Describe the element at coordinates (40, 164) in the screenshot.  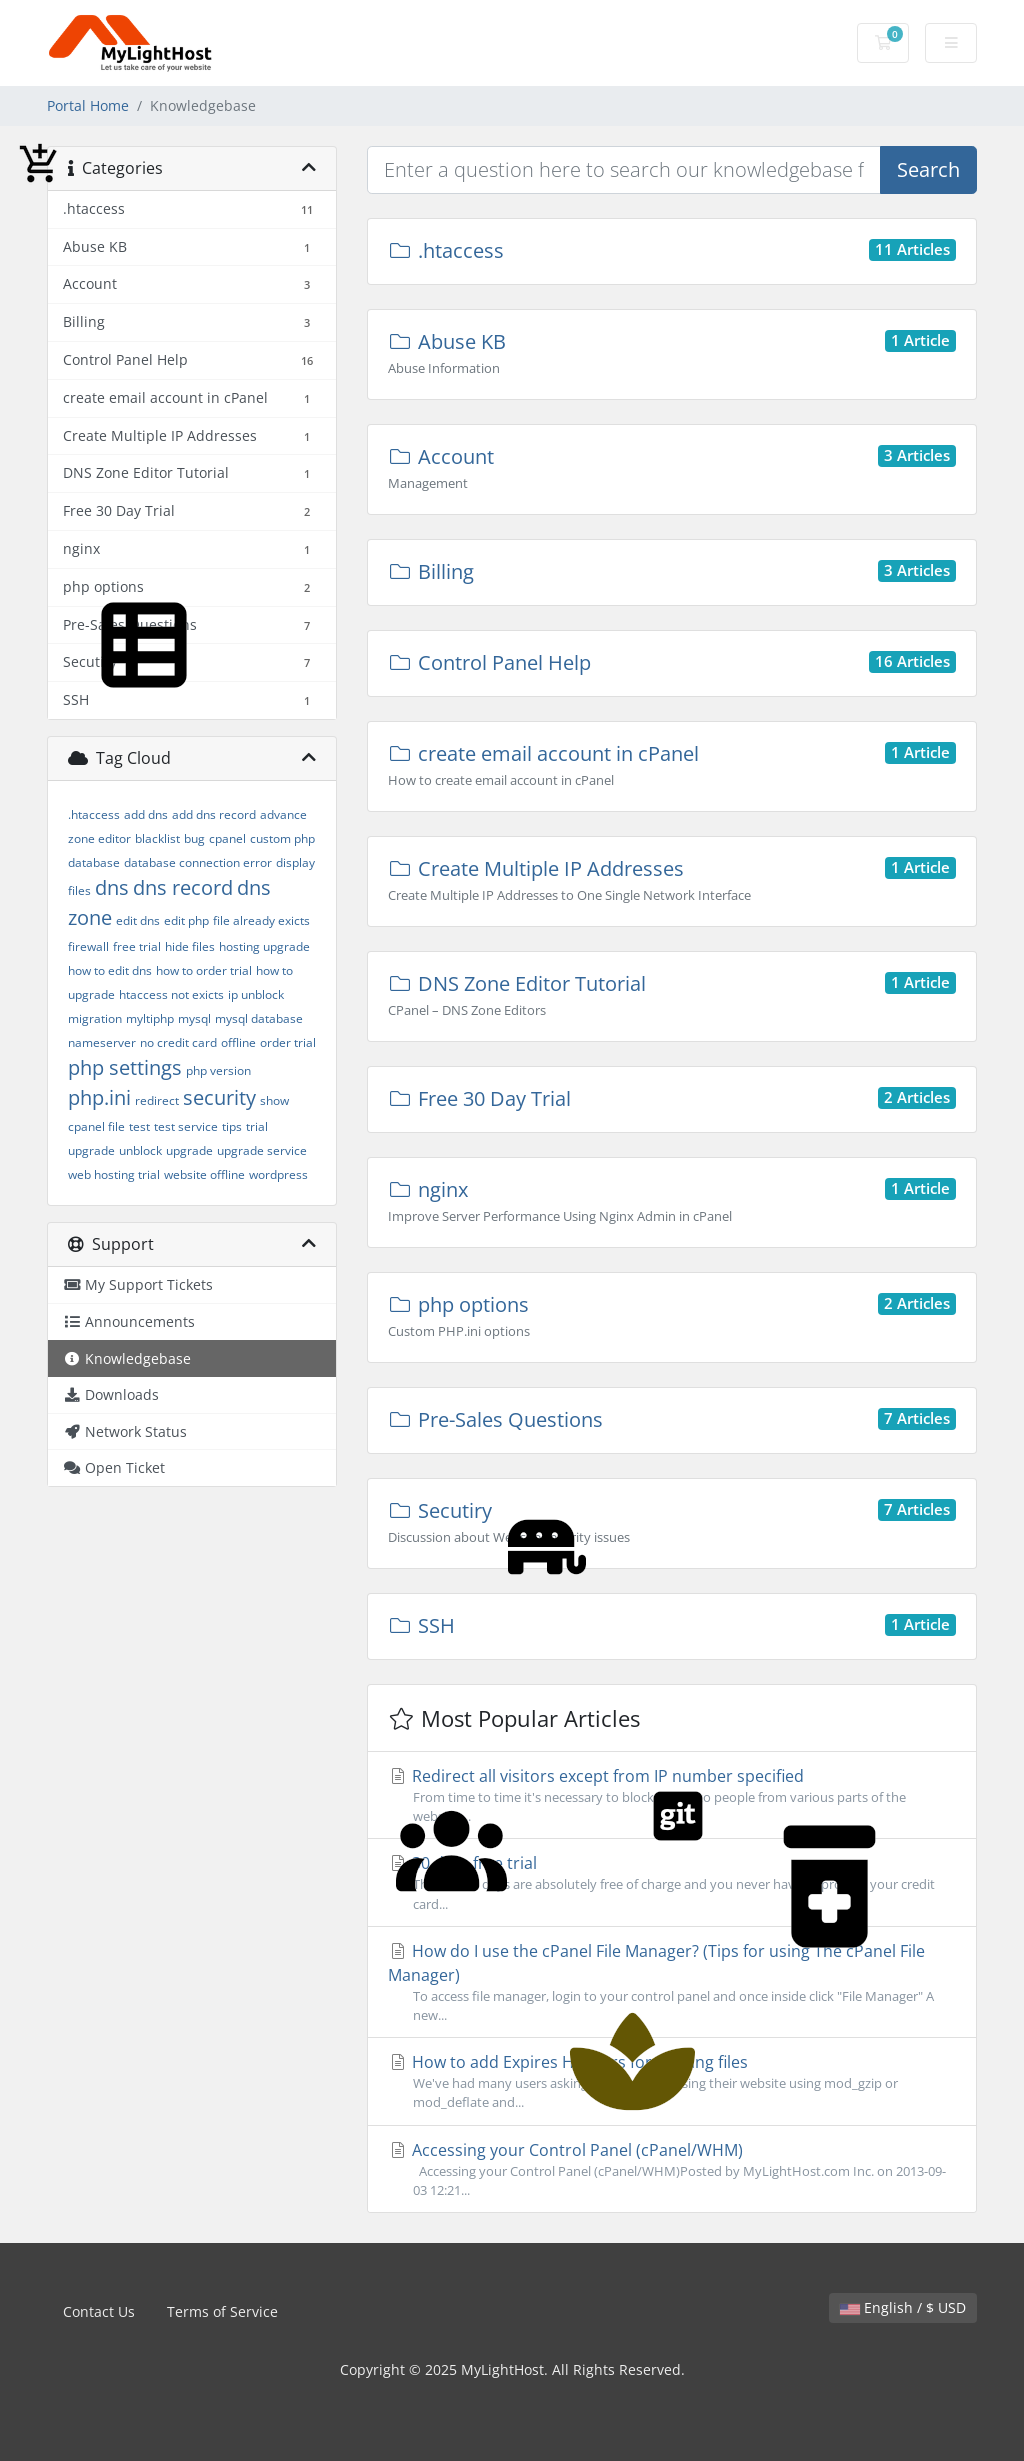
I see `add item to shopping cart` at that location.